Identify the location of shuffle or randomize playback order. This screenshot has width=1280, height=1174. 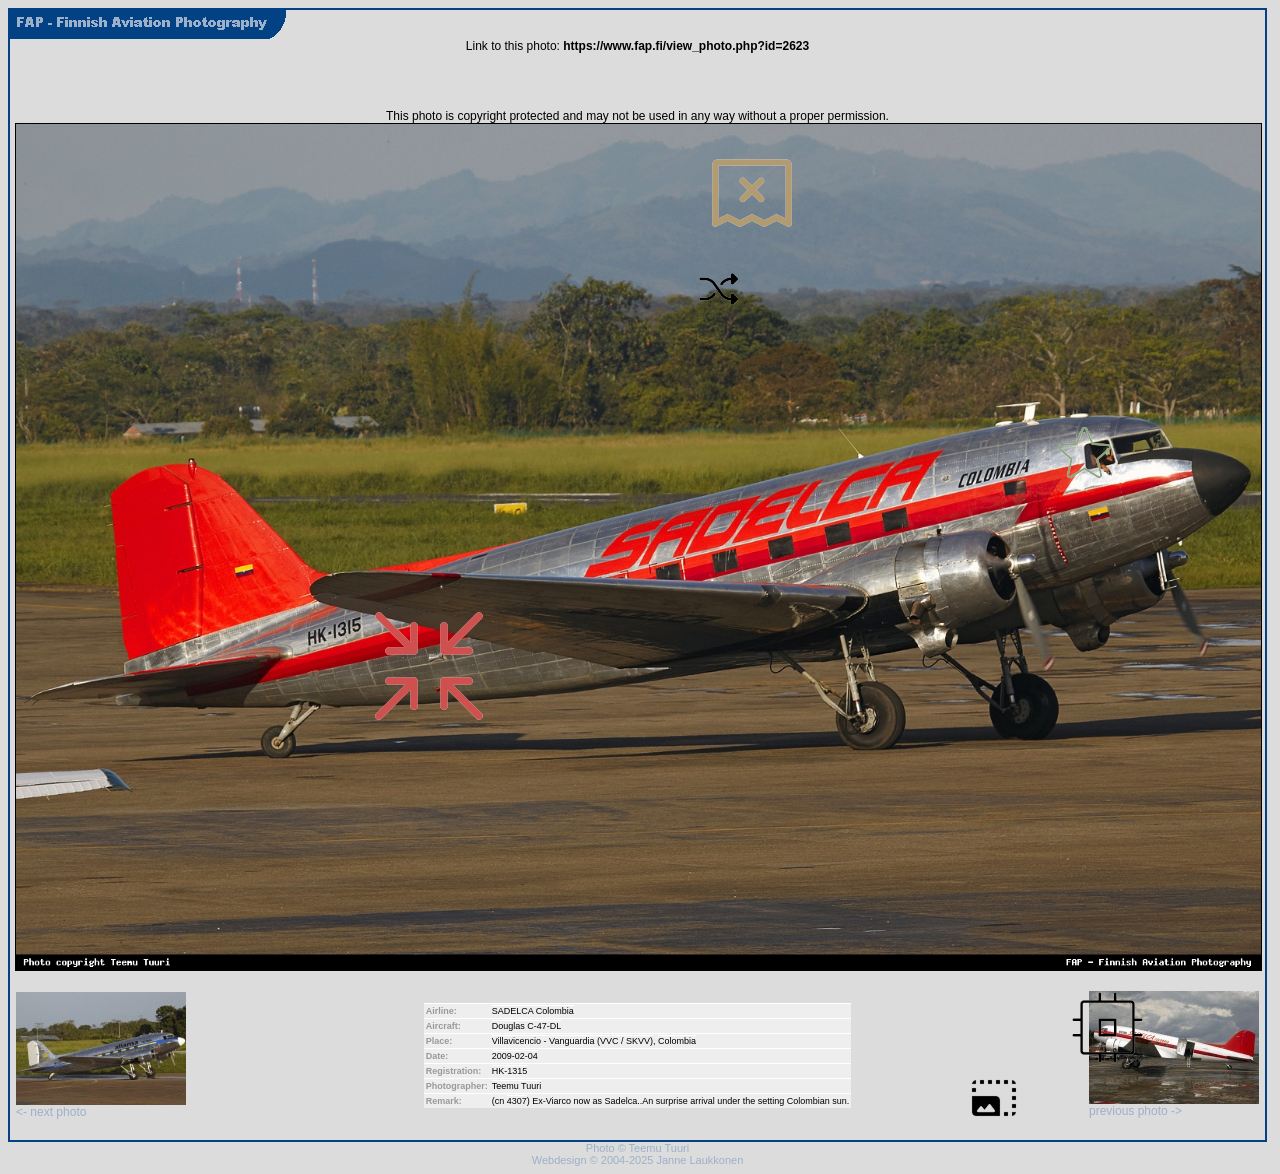
(718, 289).